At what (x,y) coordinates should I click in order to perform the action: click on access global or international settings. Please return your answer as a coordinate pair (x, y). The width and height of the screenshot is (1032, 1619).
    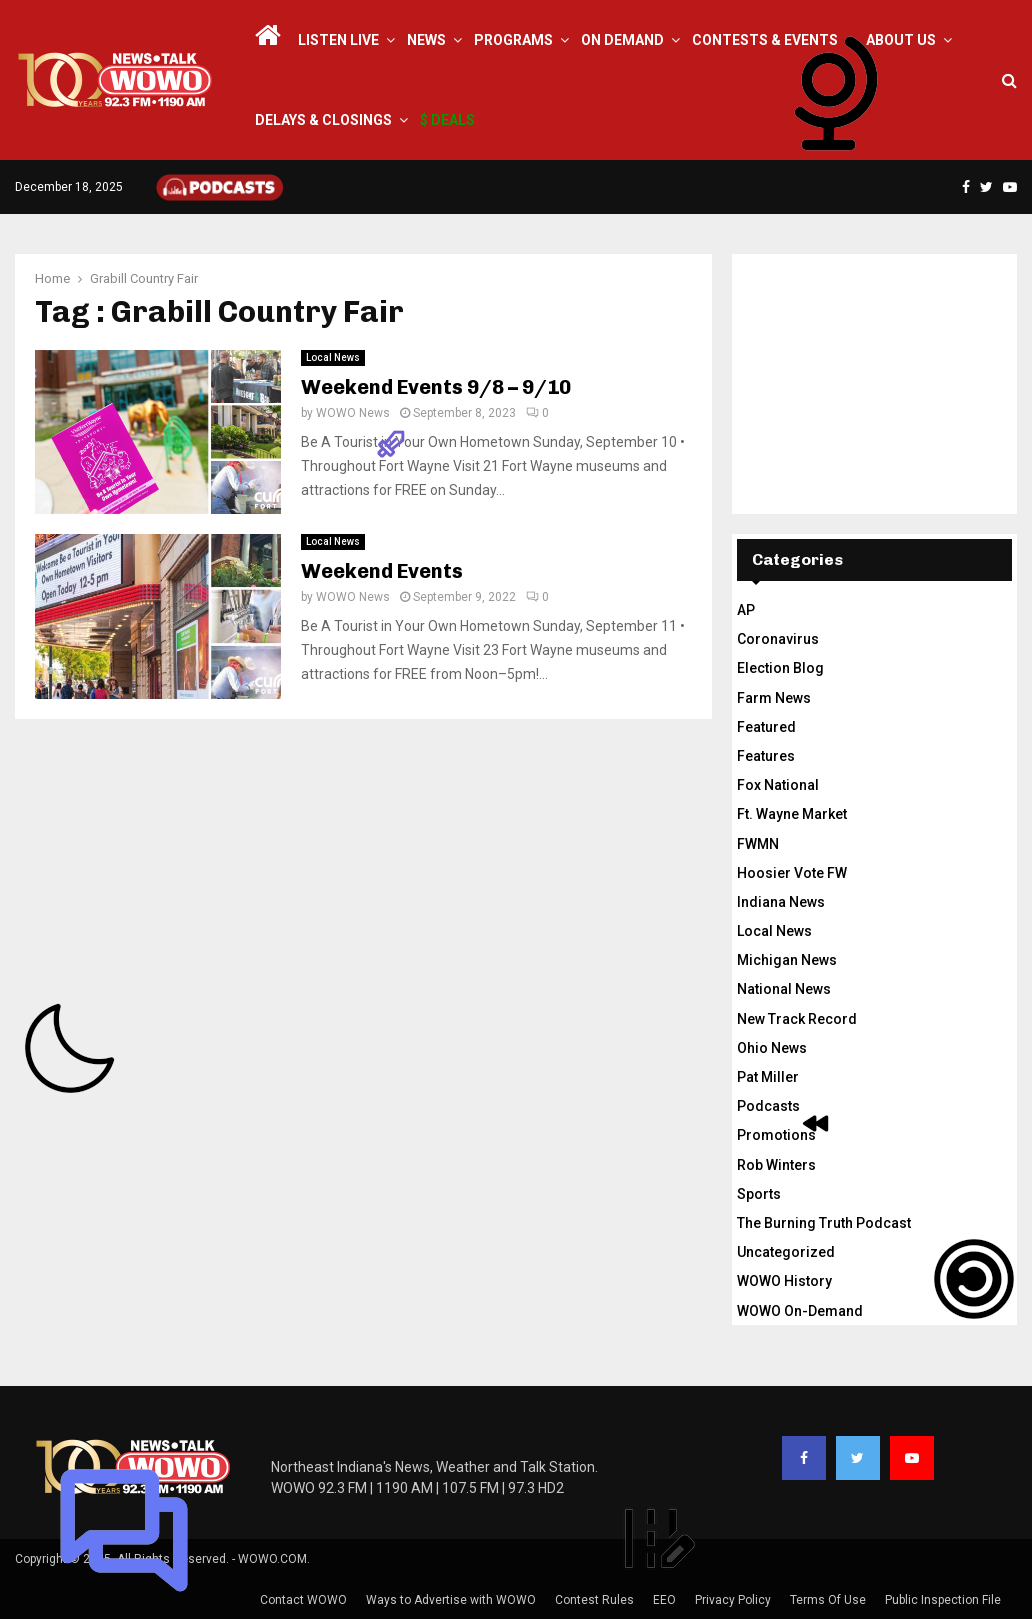
    Looking at the image, I should click on (834, 96).